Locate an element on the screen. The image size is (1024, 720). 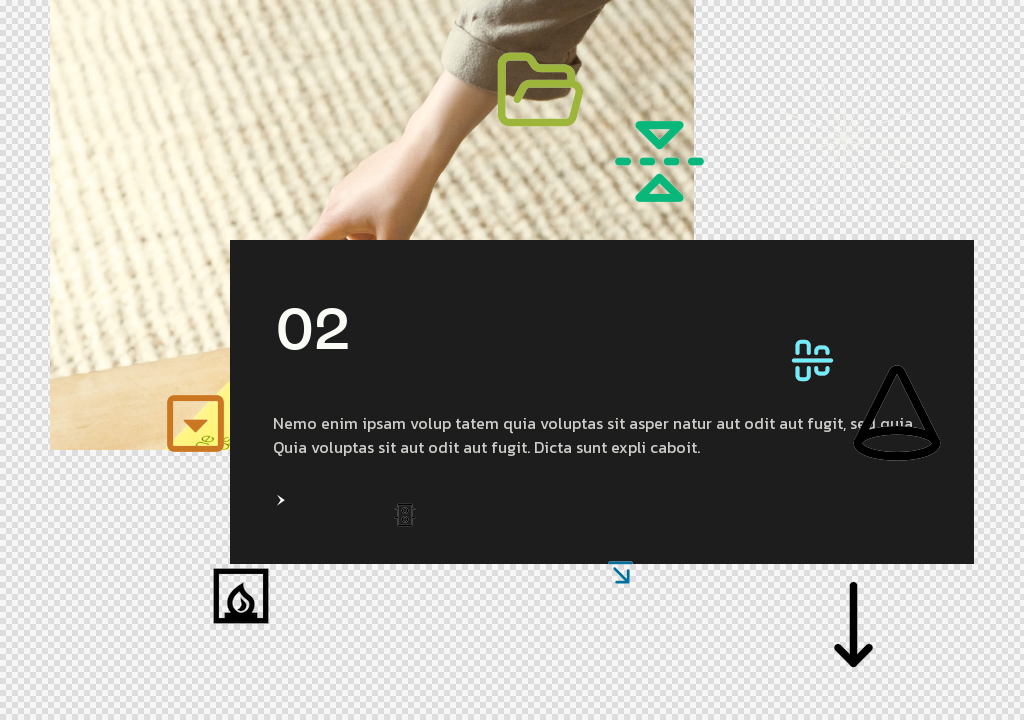
flip image vertically is located at coordinates (659, 161).